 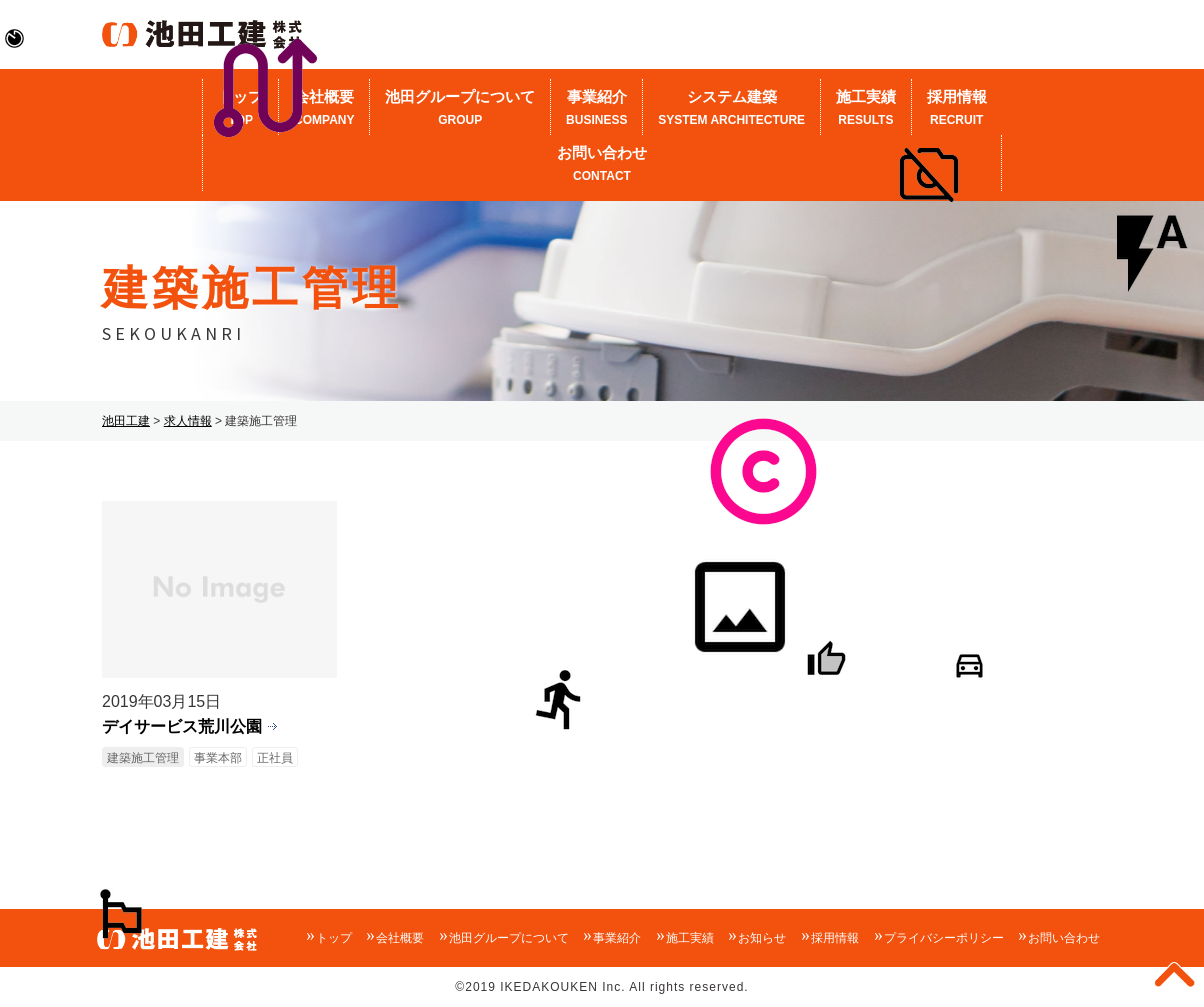 What do you see at coordinates (763, 471) in the screenshot?
I see `indicates copyrighted content` at bounding box center [763, 471].